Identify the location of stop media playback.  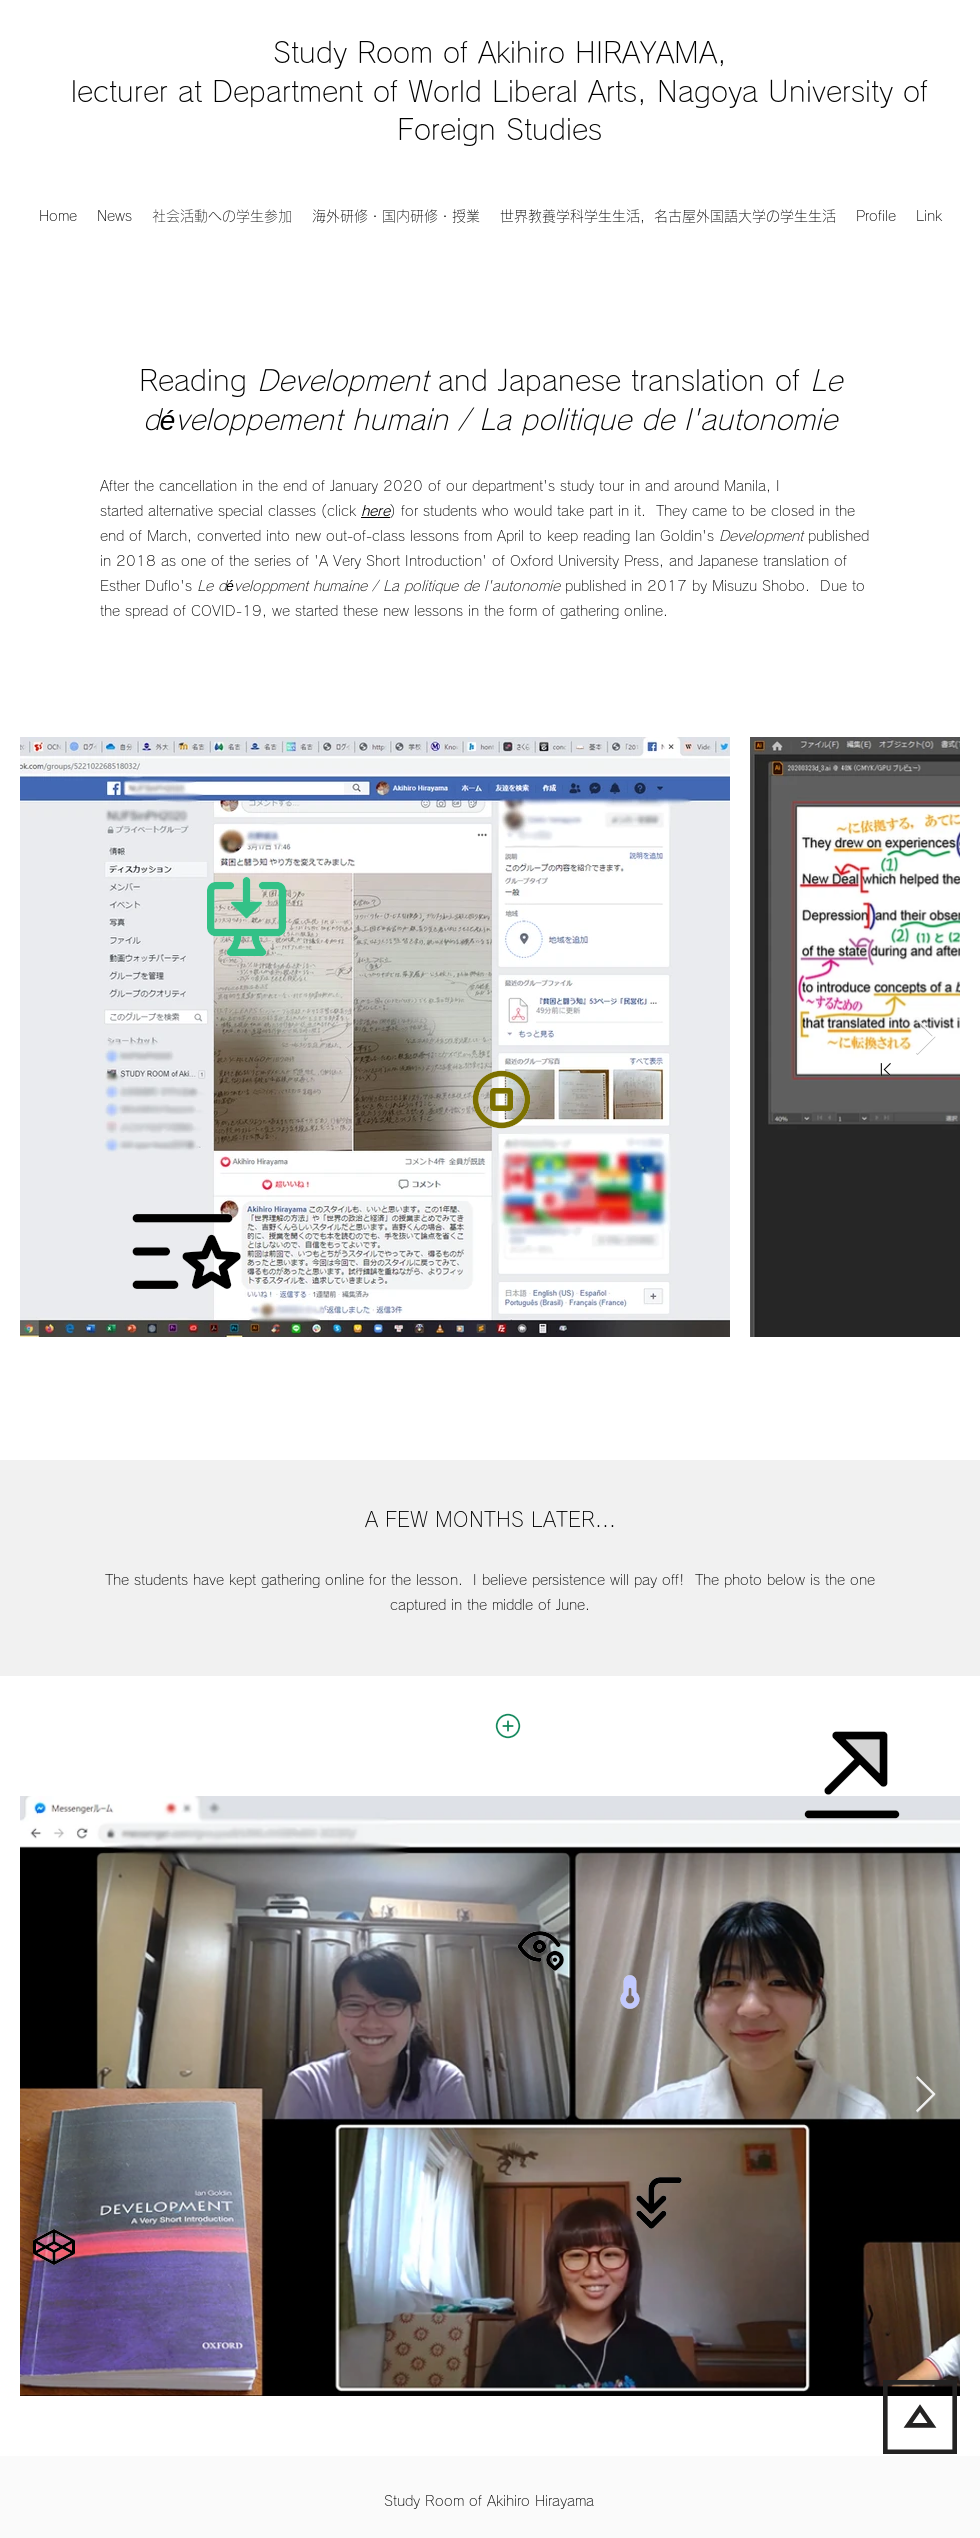
(501, 1099).